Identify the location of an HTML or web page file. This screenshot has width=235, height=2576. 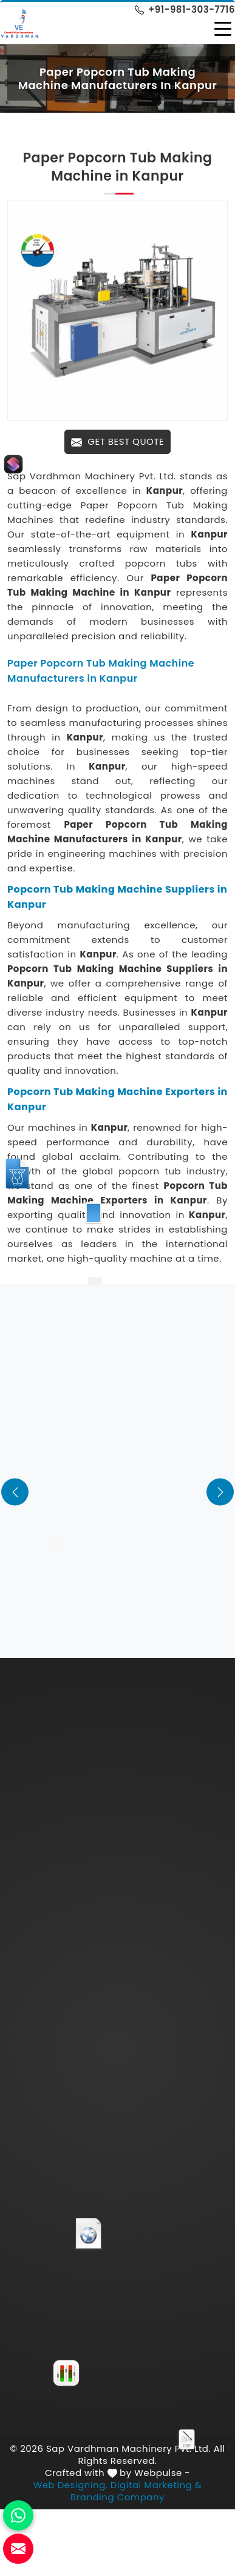
(89, 2233).